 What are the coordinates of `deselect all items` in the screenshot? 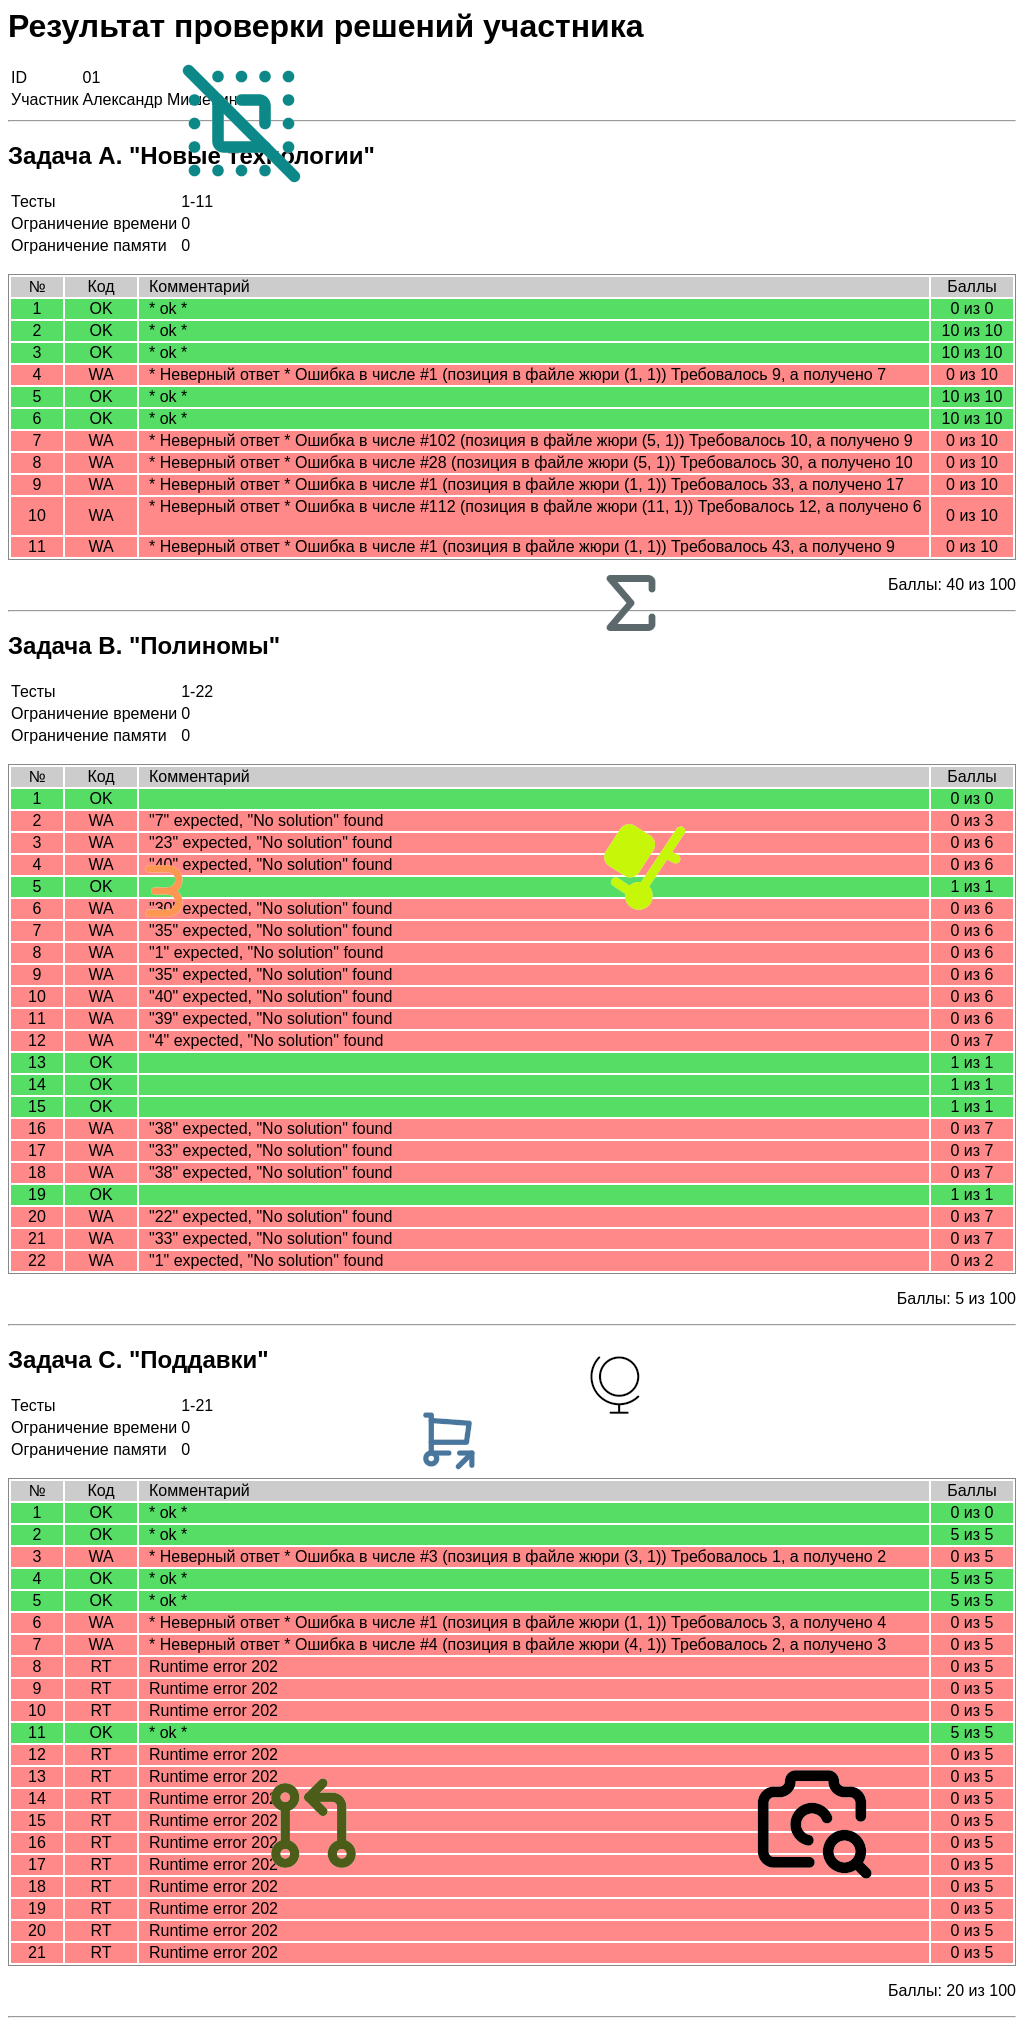 It's located at (241, 123).